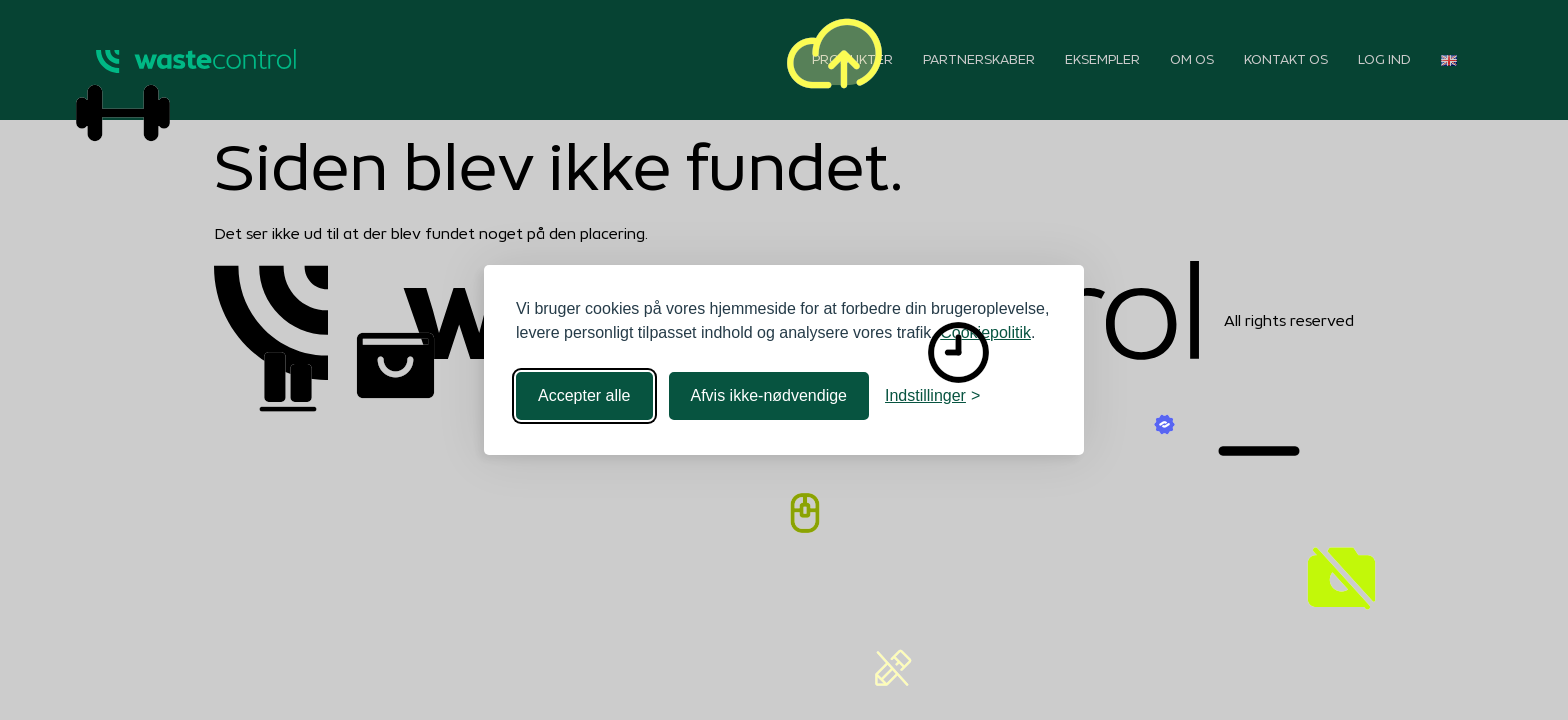 Image resolution: width=1568 pixels, height=720 pixels. I want to click on align selected objects to the bottom edge, so click(288, 383).